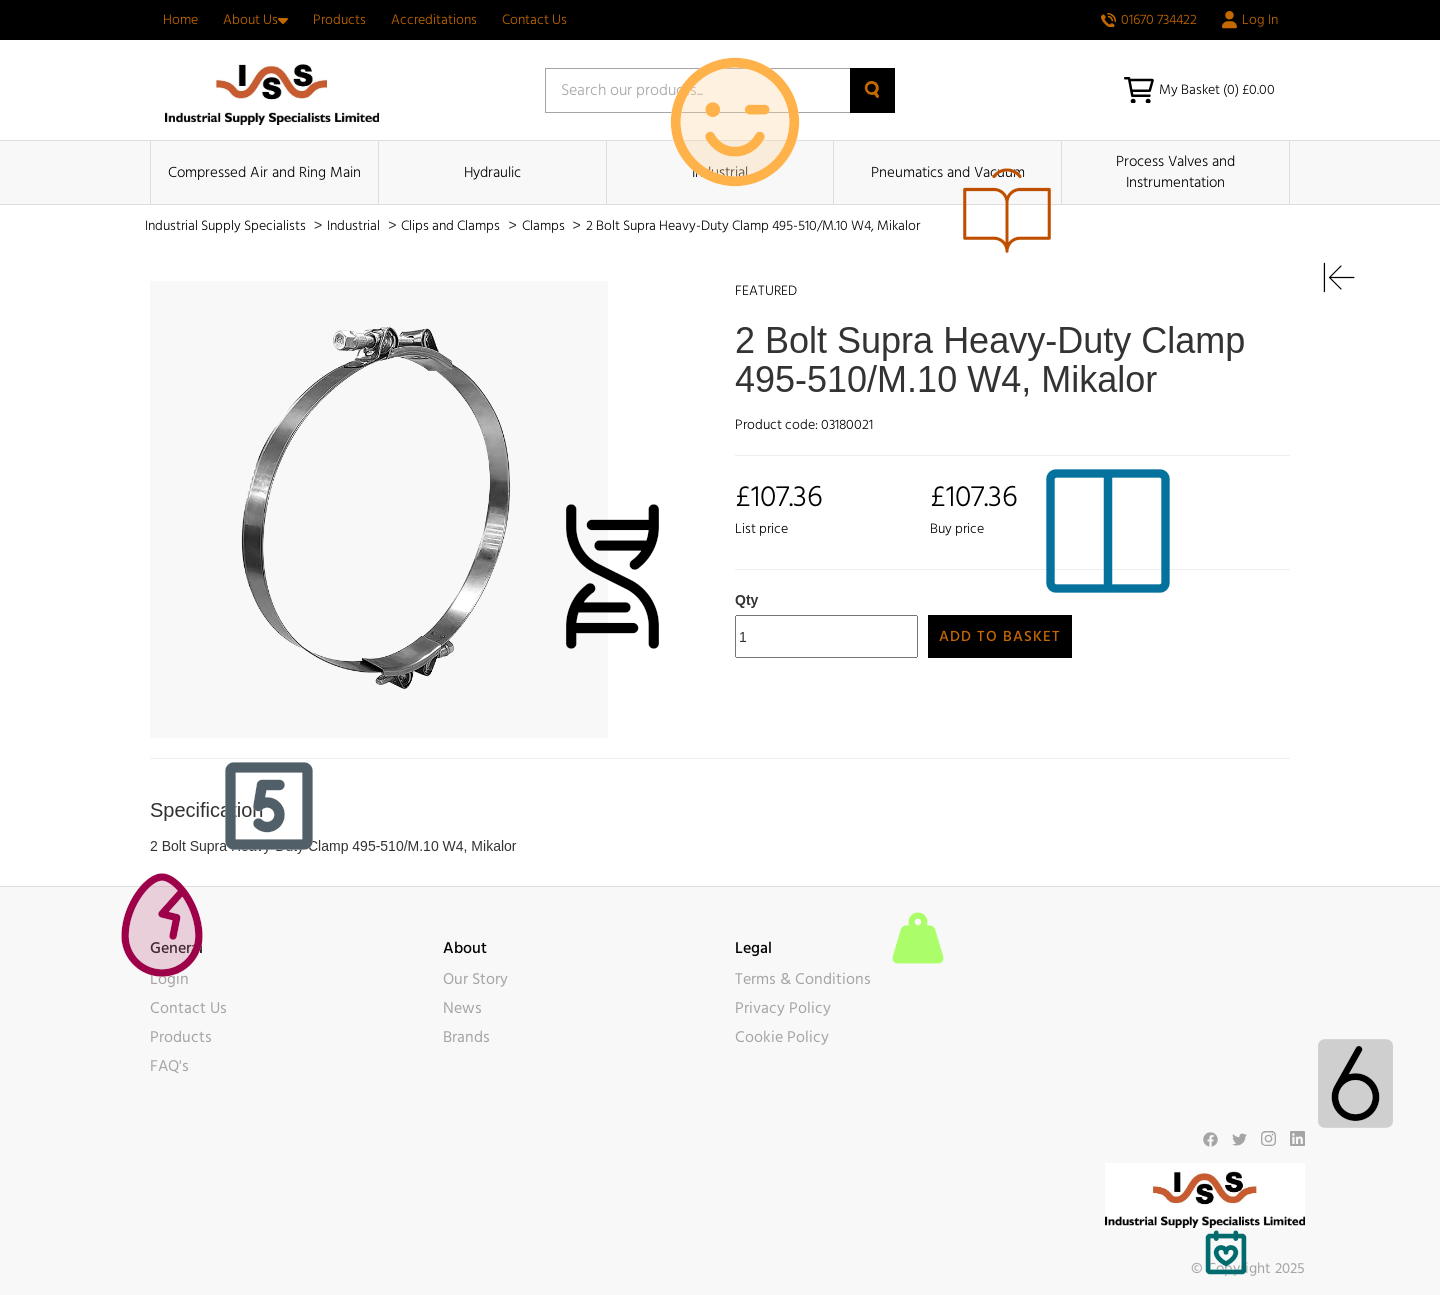 The width and height of the screenshot is (1440, 1295). I want to click on navigate to the beginning or first item, so click(1338, 277).